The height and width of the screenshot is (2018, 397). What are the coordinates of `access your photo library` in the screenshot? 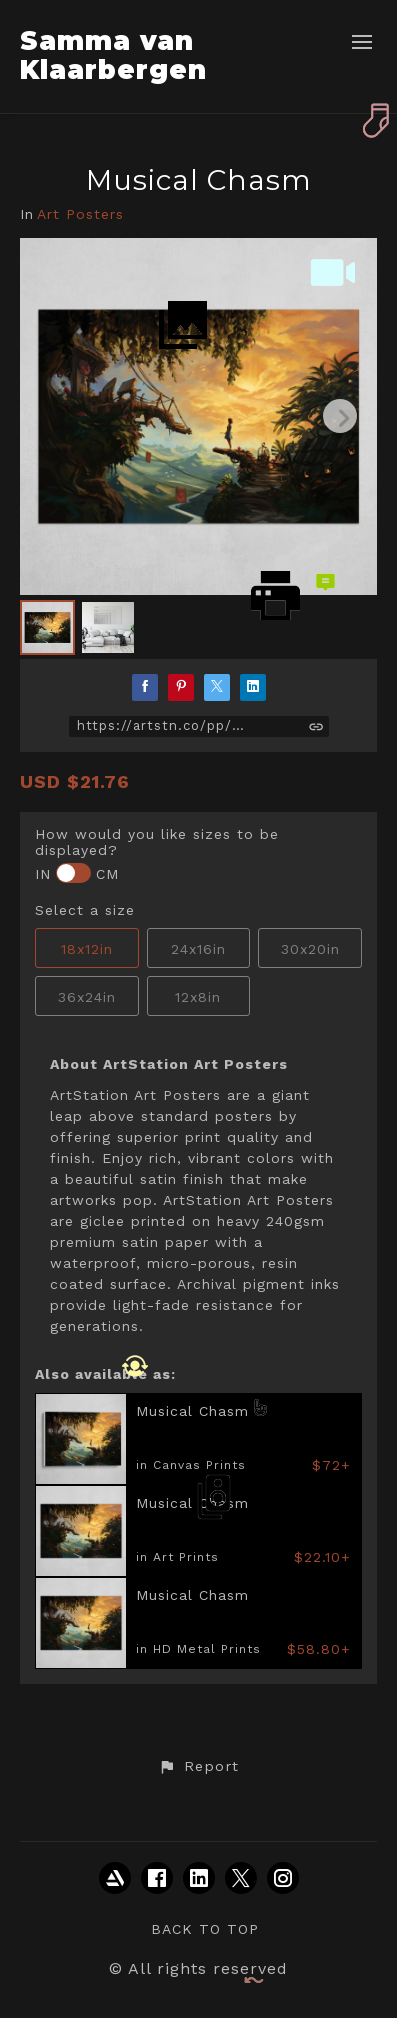 It's located at (183, 325).